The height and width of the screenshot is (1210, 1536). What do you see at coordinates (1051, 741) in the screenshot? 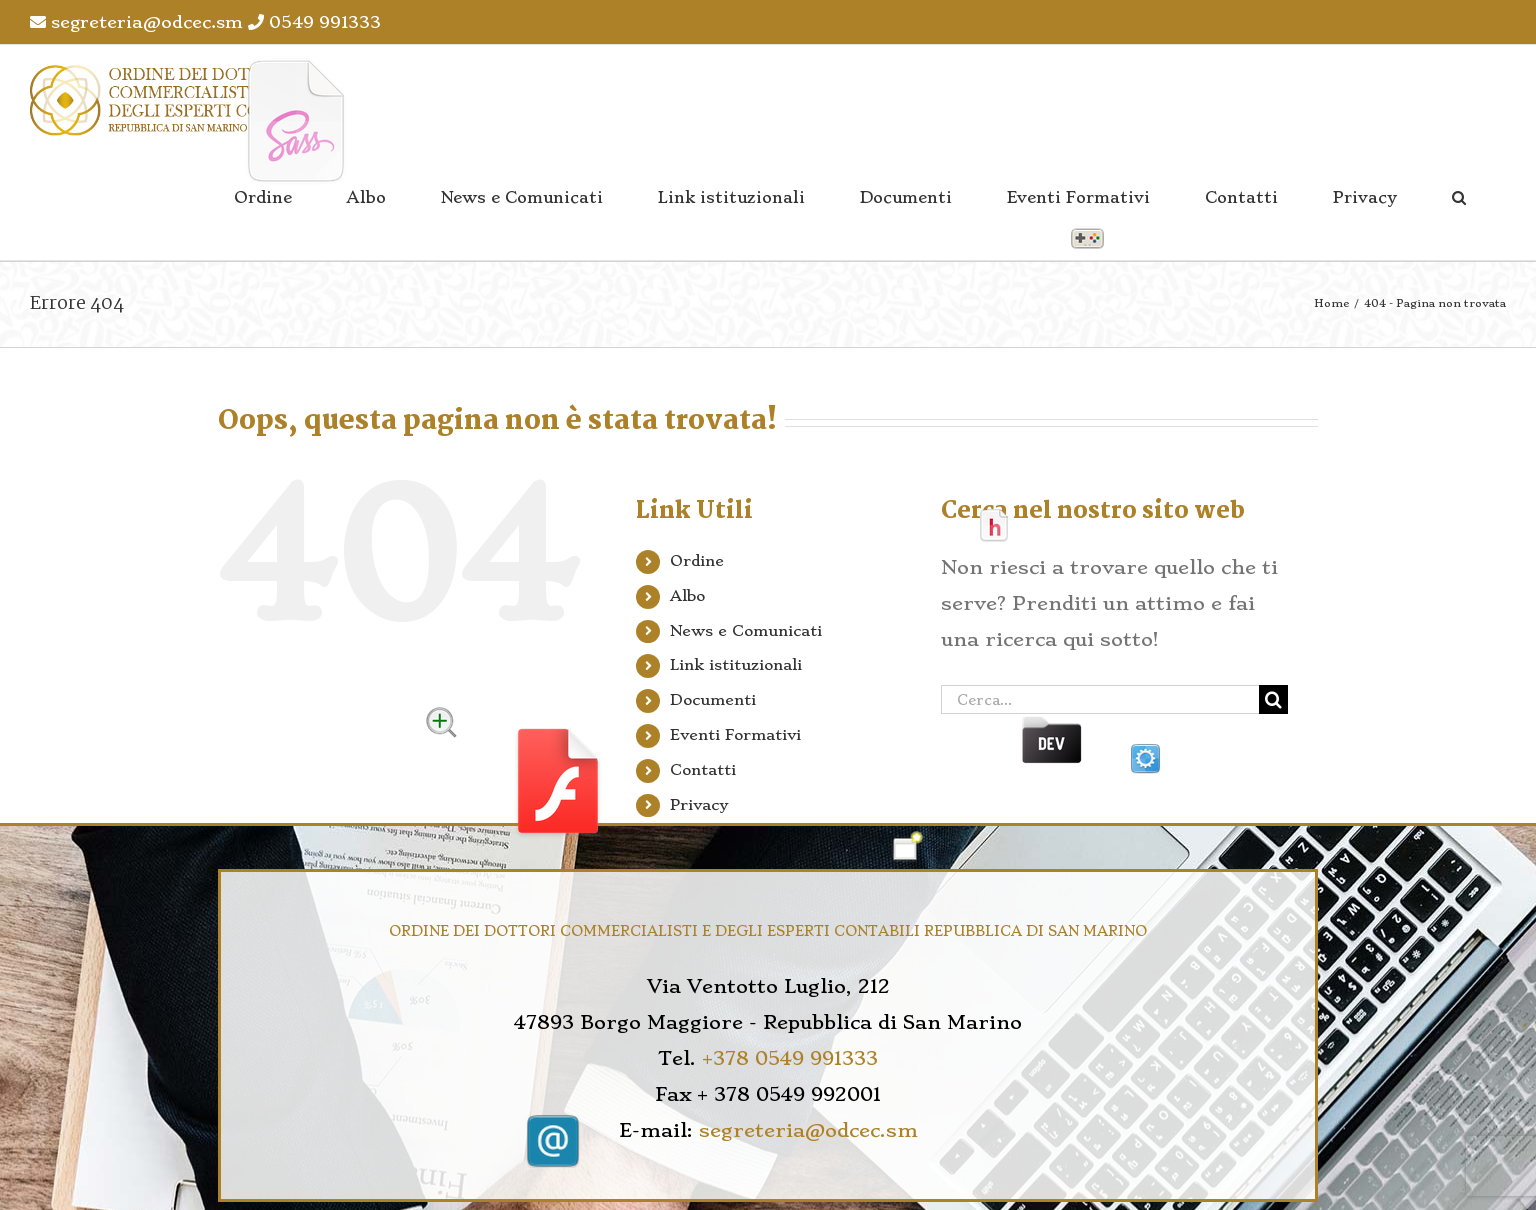
I see `folder containing dev.to related projects or resources` at bounding box center [1051, 741].